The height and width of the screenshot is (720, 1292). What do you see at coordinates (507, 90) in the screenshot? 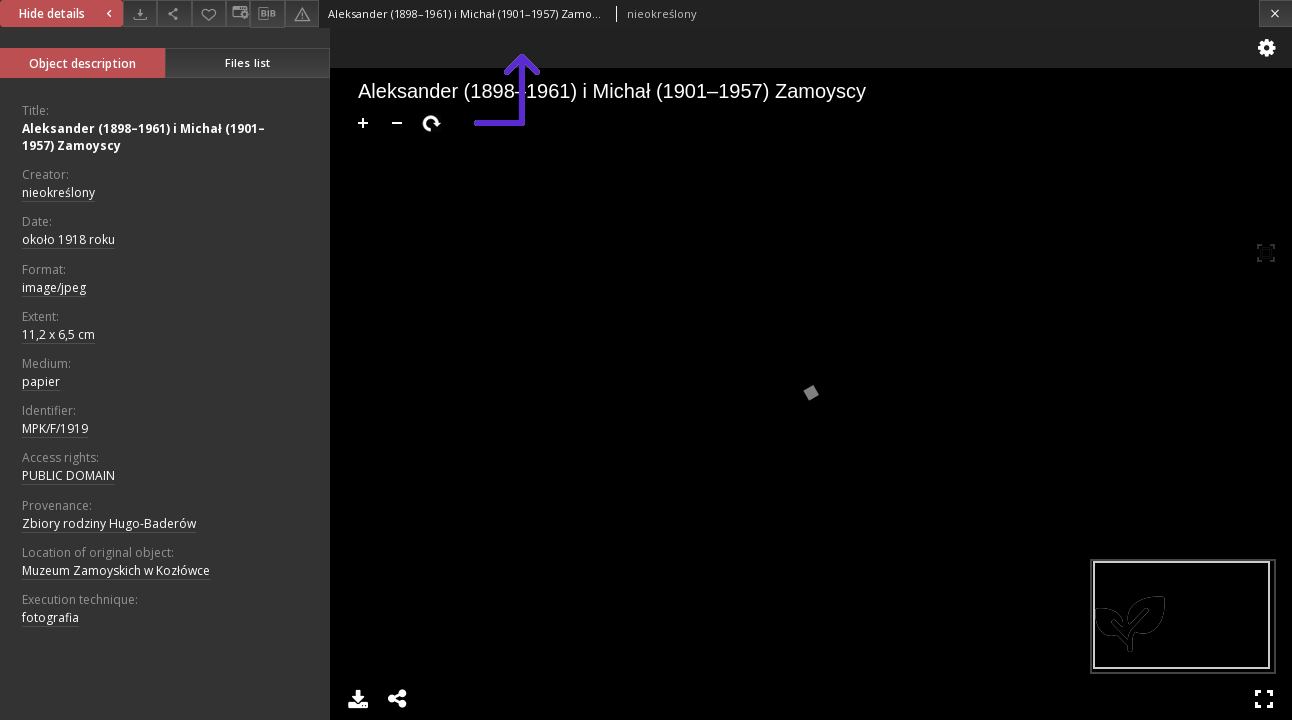
I see `turn right then continue upward` at bounding box center [507, 90].